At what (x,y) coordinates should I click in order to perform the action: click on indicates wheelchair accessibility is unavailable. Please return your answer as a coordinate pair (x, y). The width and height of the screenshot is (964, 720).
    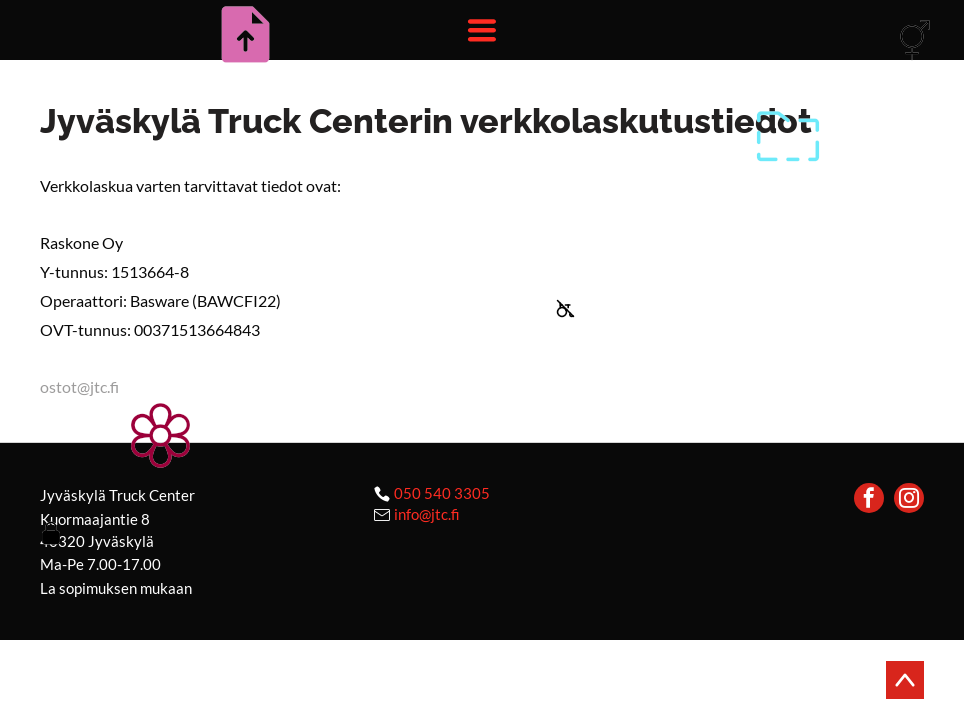
    Looking at the image, I should click on (565, 308).